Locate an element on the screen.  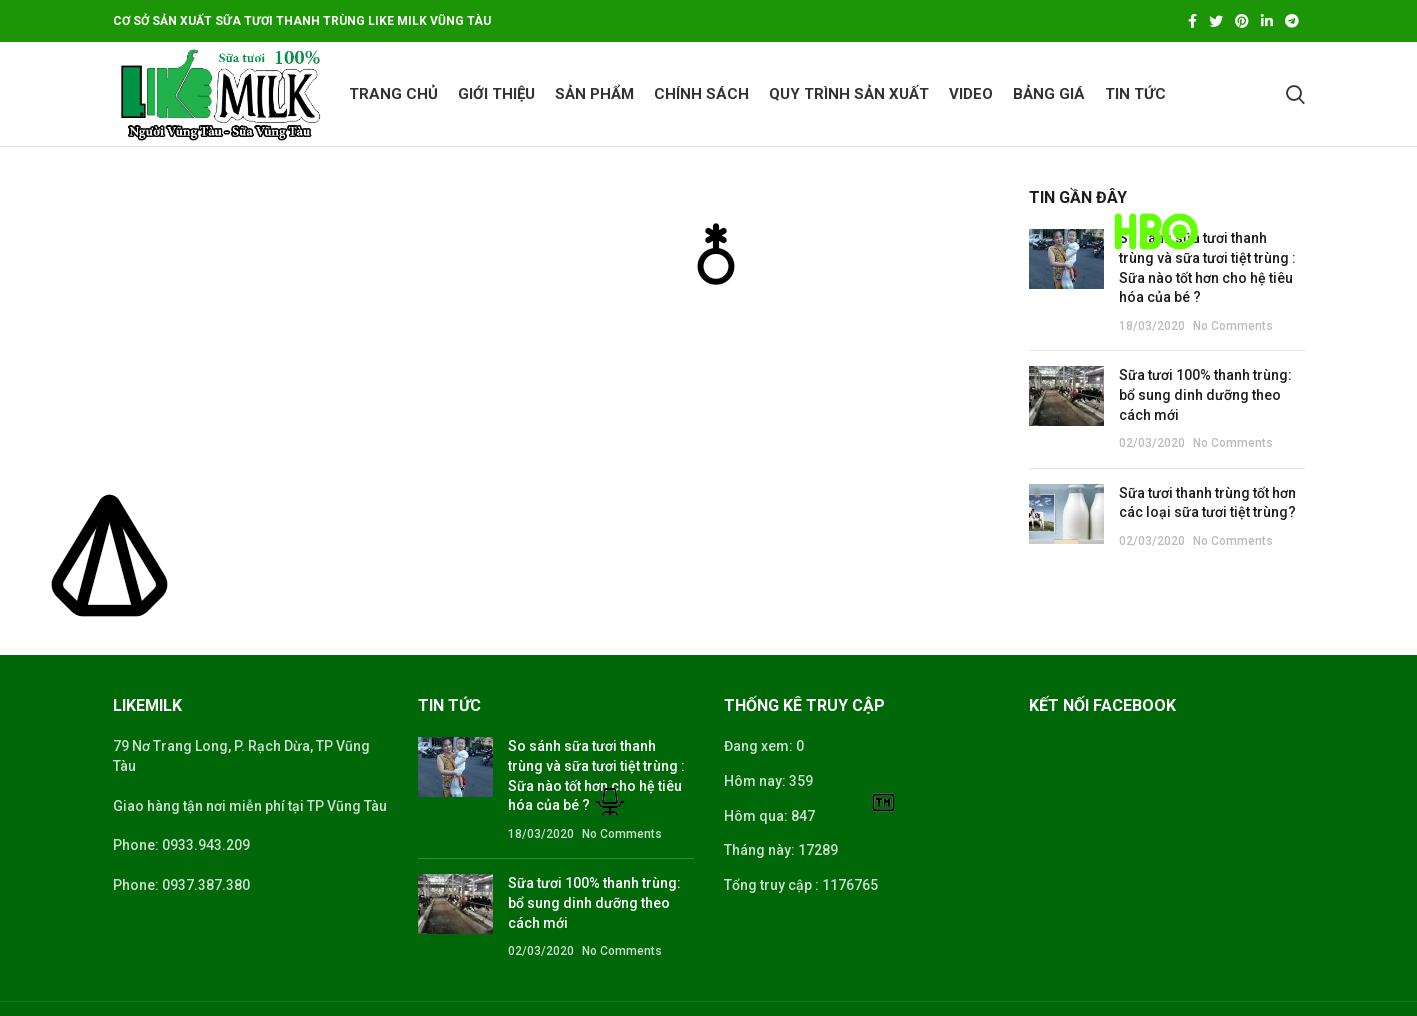
view 3D shape or geometric object is located at coordinates (109, 558).